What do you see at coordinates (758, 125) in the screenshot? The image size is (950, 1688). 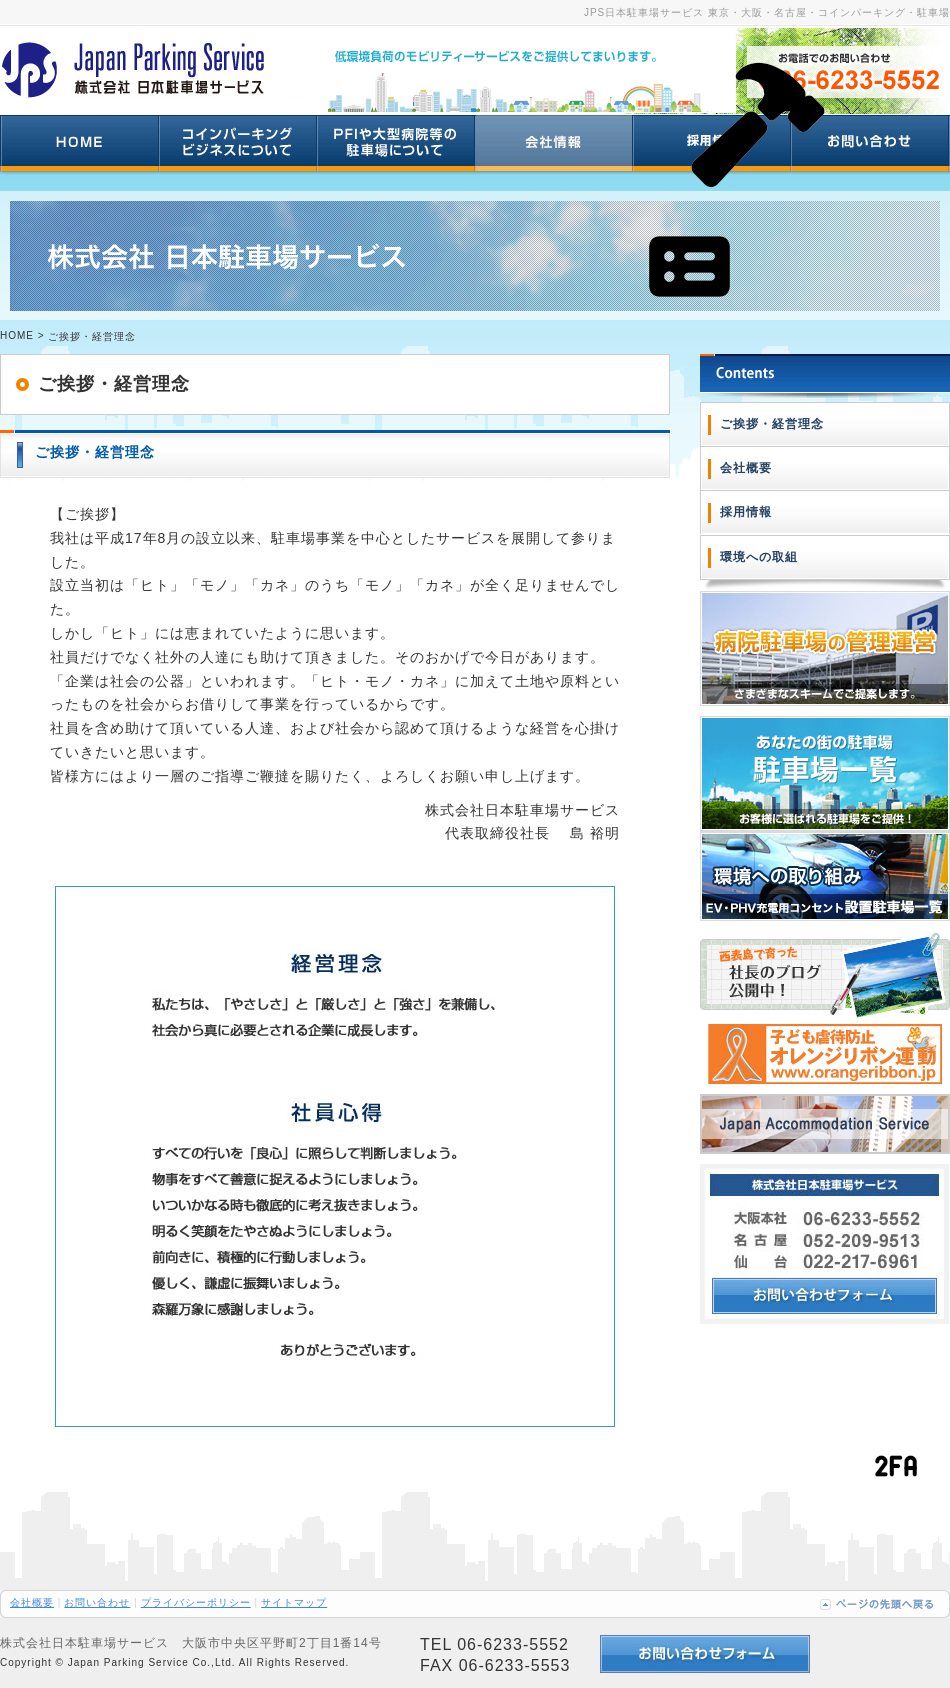 I see `access build or developer tools` at bounding box center [758, 125].